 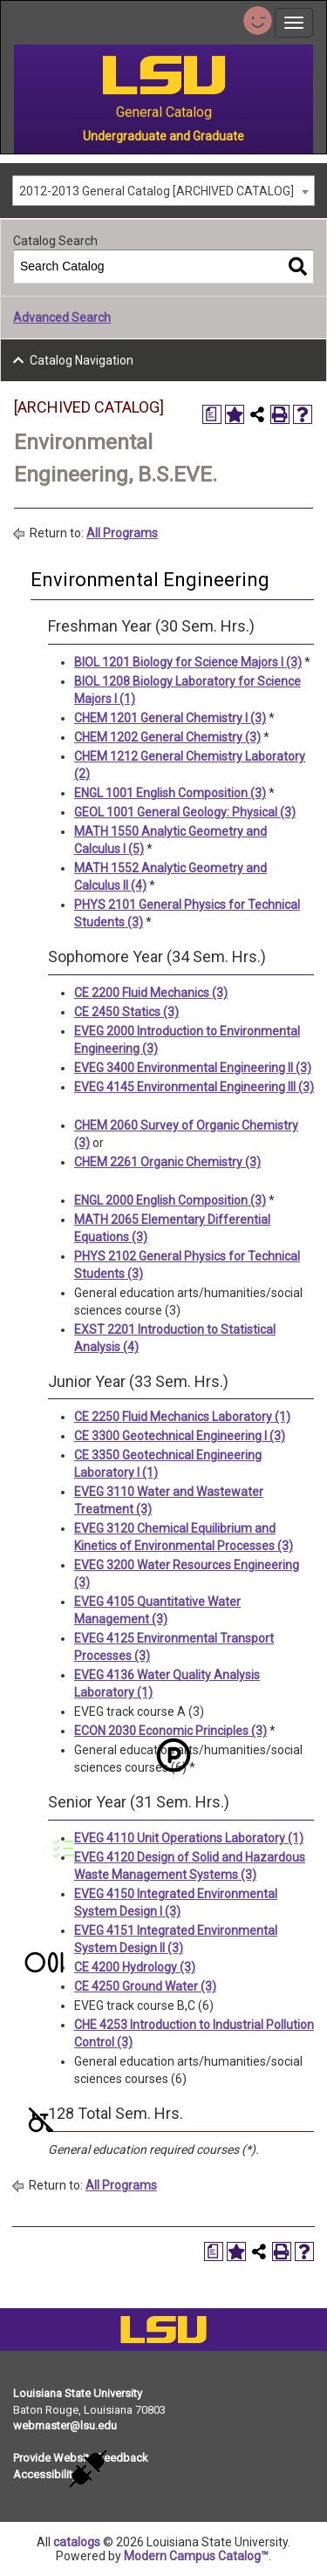 I want to click on link to medium profile or article, so click(x=44, y=1962).